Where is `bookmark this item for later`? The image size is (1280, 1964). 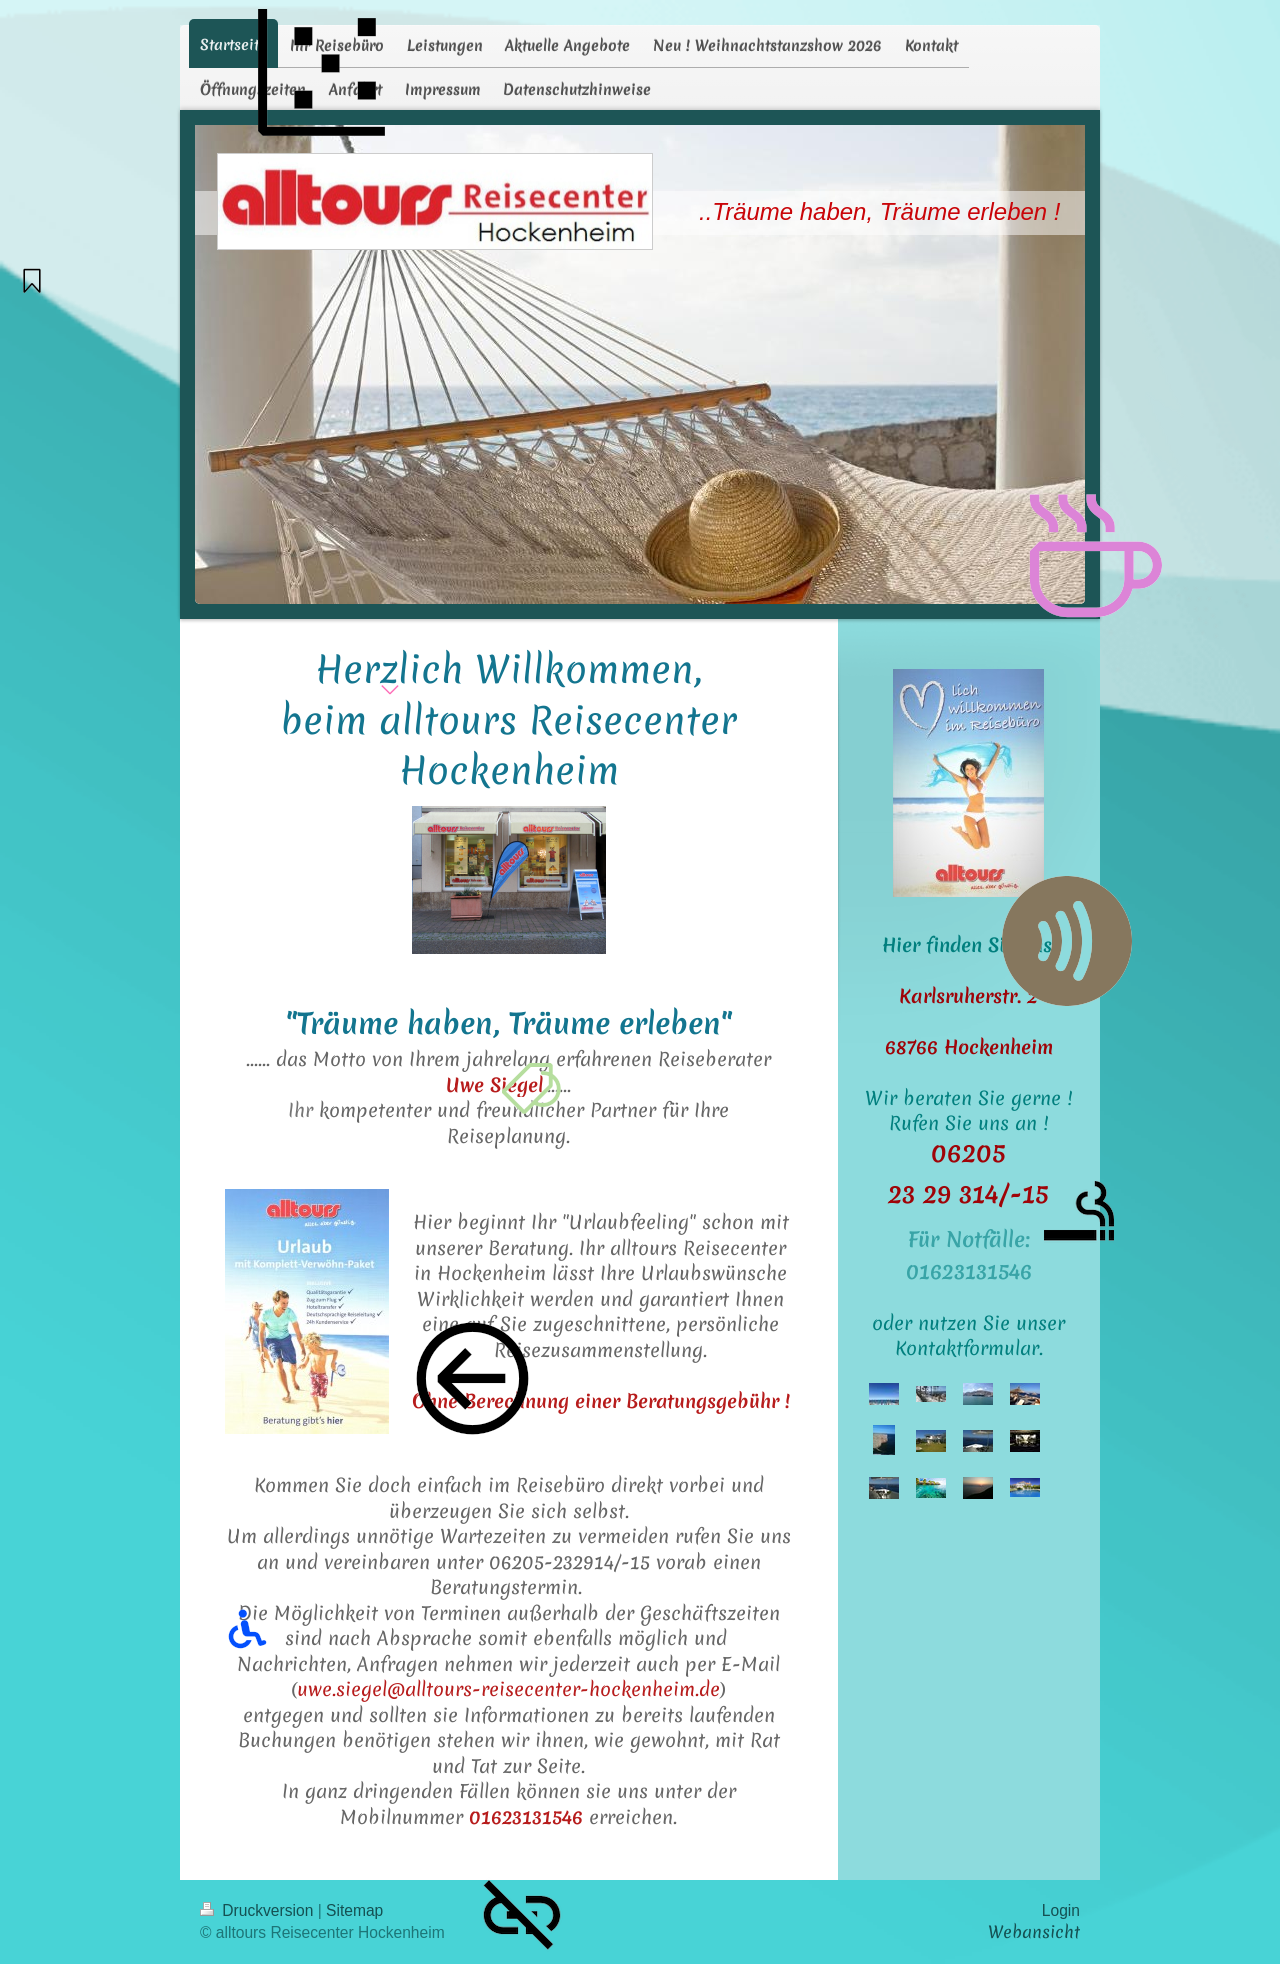 bookmark this item for later is located at coordinates (32, 281).